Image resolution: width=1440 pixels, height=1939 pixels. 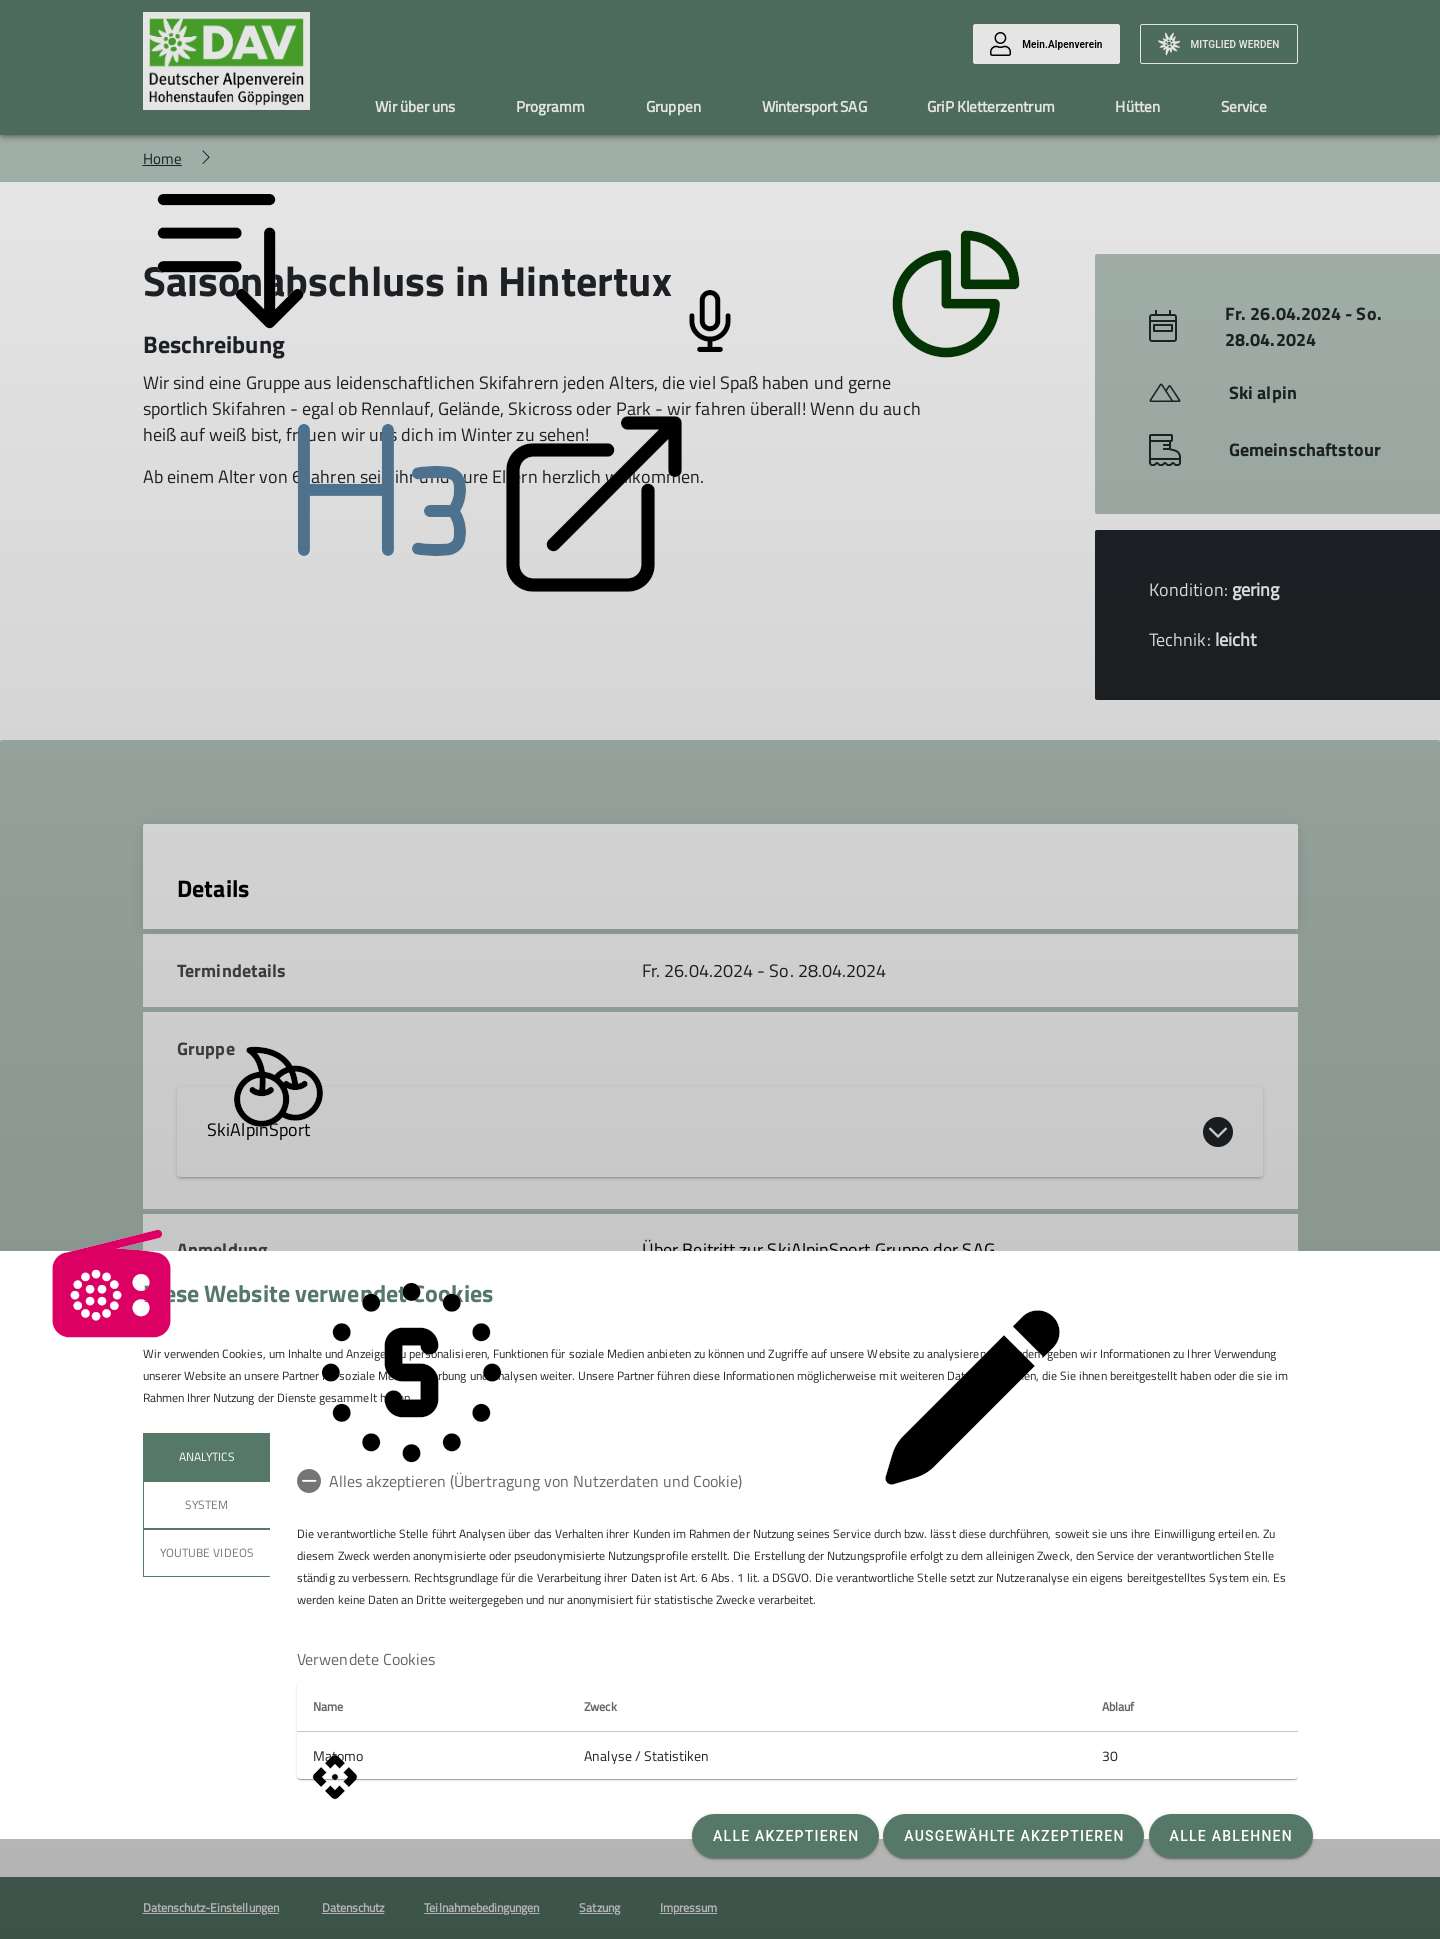 I want to click on view analytics or statistics breakdown, so click(x=956, y=294).